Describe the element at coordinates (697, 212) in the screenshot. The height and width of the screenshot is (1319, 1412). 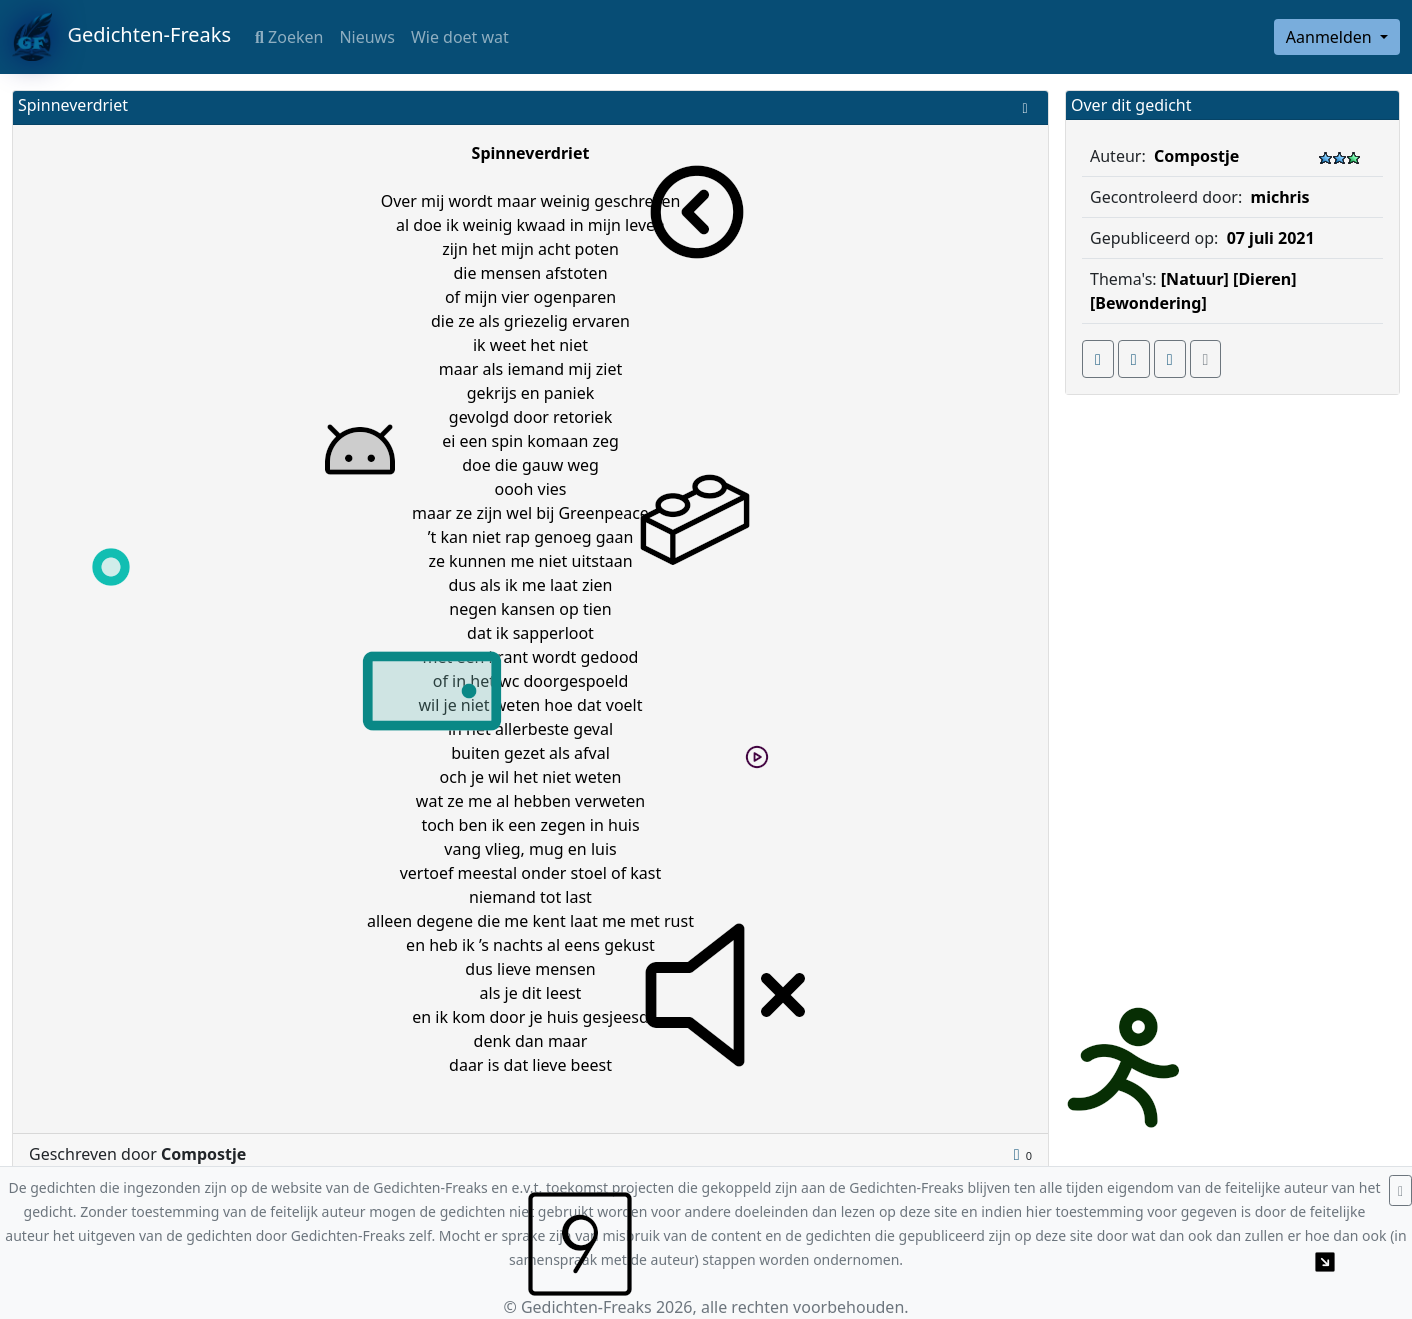
I see `go back to the previous screen` at that location.